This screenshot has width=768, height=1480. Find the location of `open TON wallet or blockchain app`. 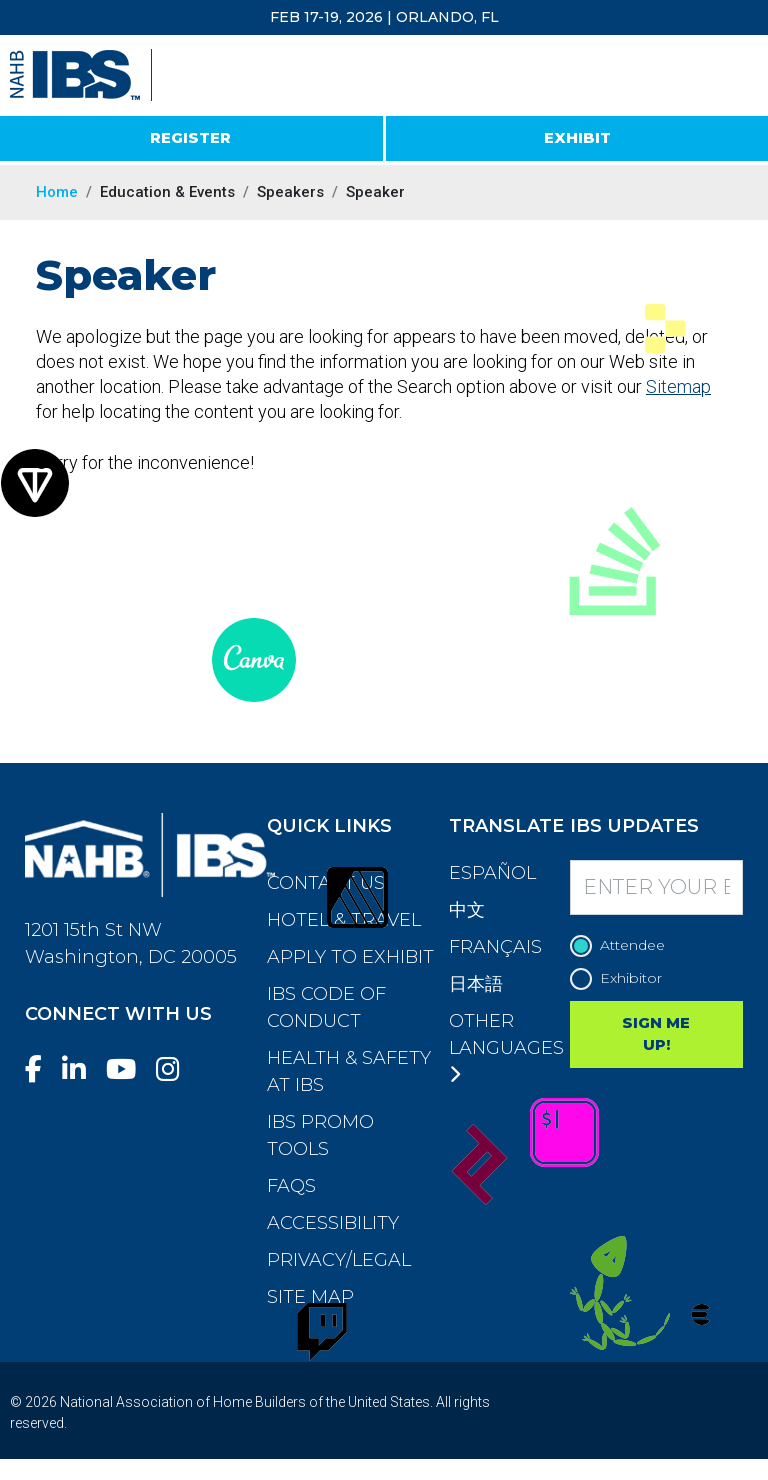

open TON wallet or blockchain app is located at coordinates (35, 483).